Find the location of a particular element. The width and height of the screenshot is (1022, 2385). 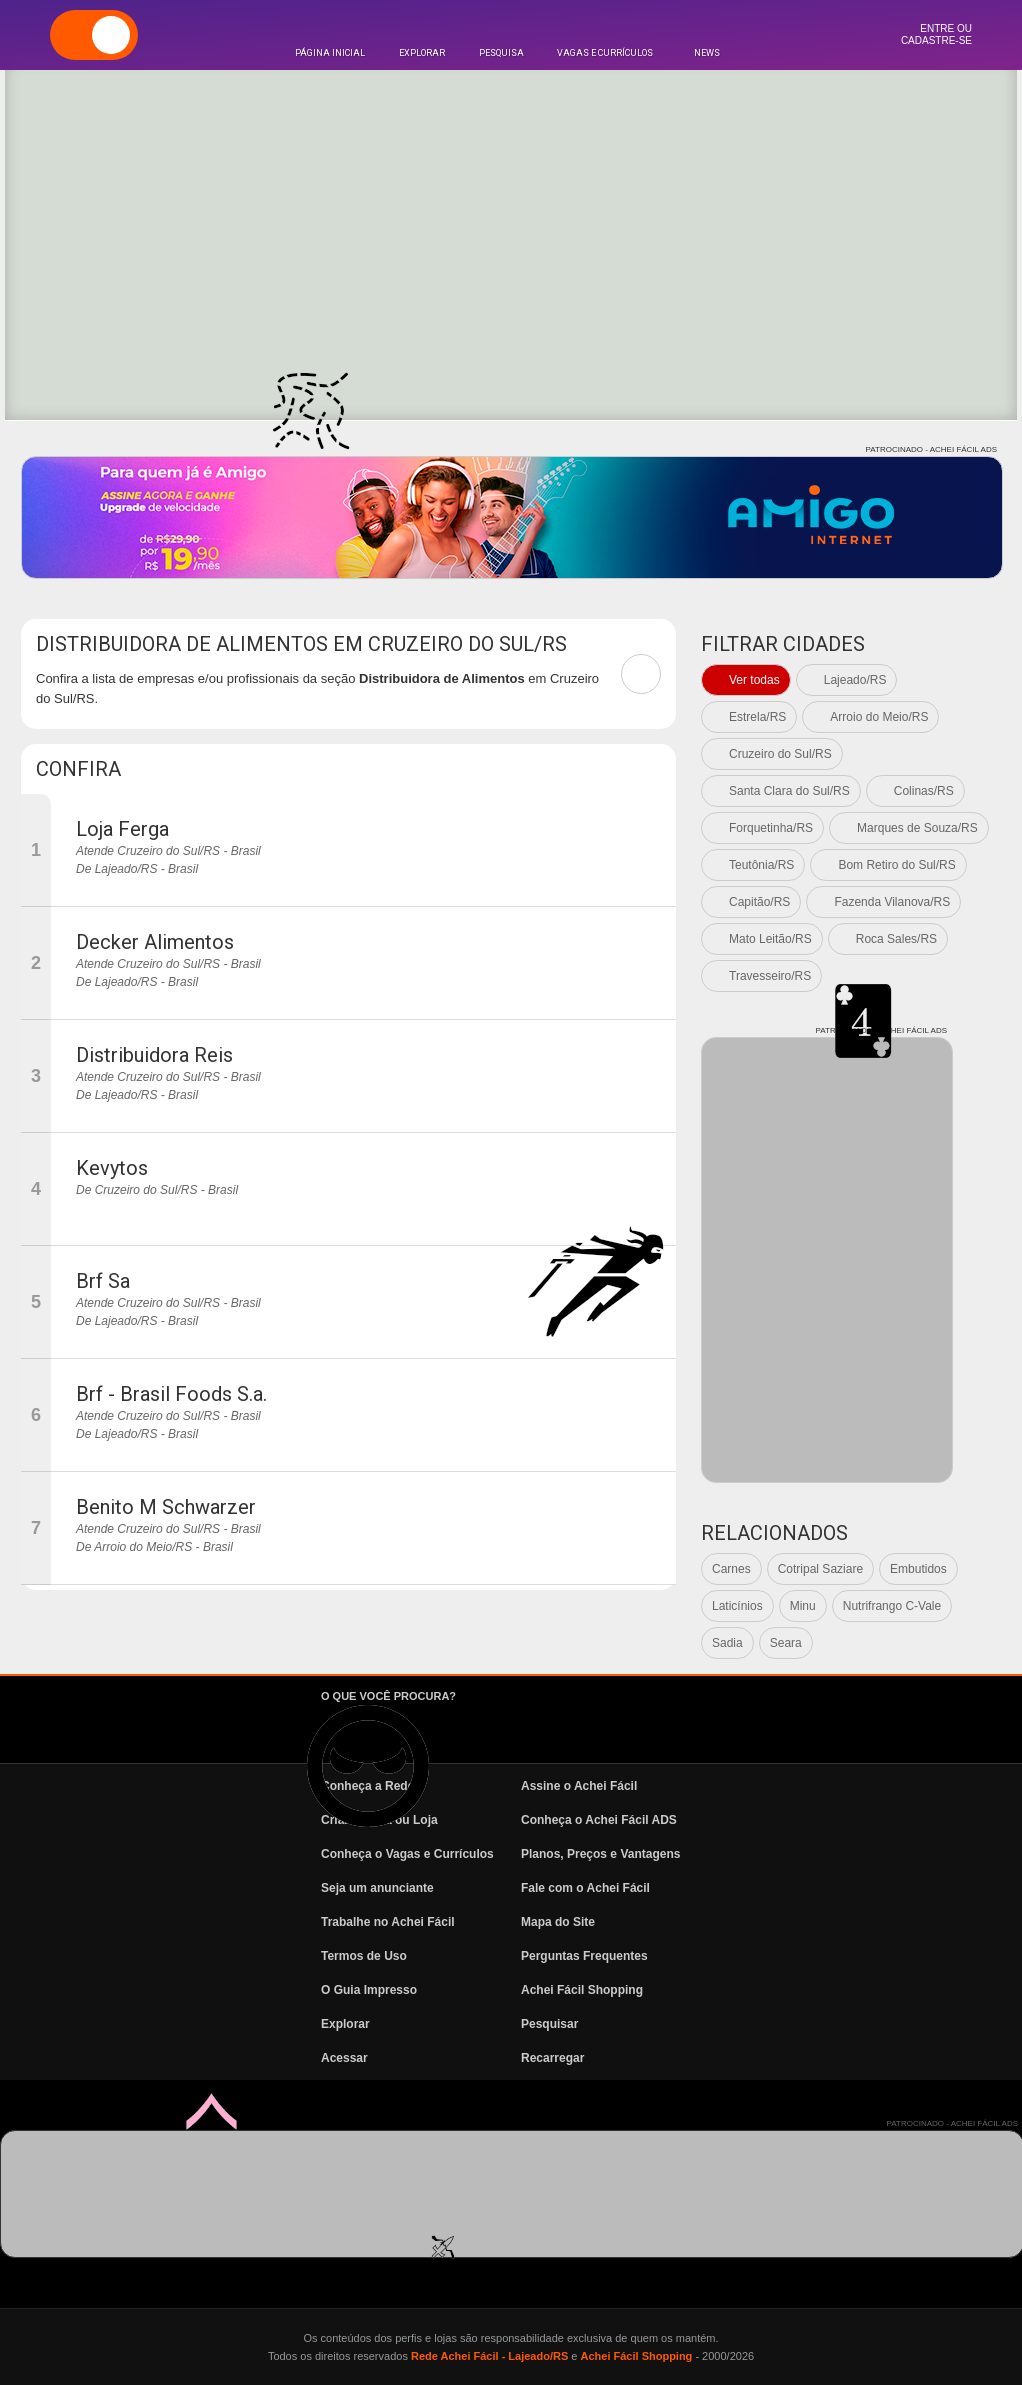

indicates a speed or agility-based game mode is located at coordinates (595, 1282).